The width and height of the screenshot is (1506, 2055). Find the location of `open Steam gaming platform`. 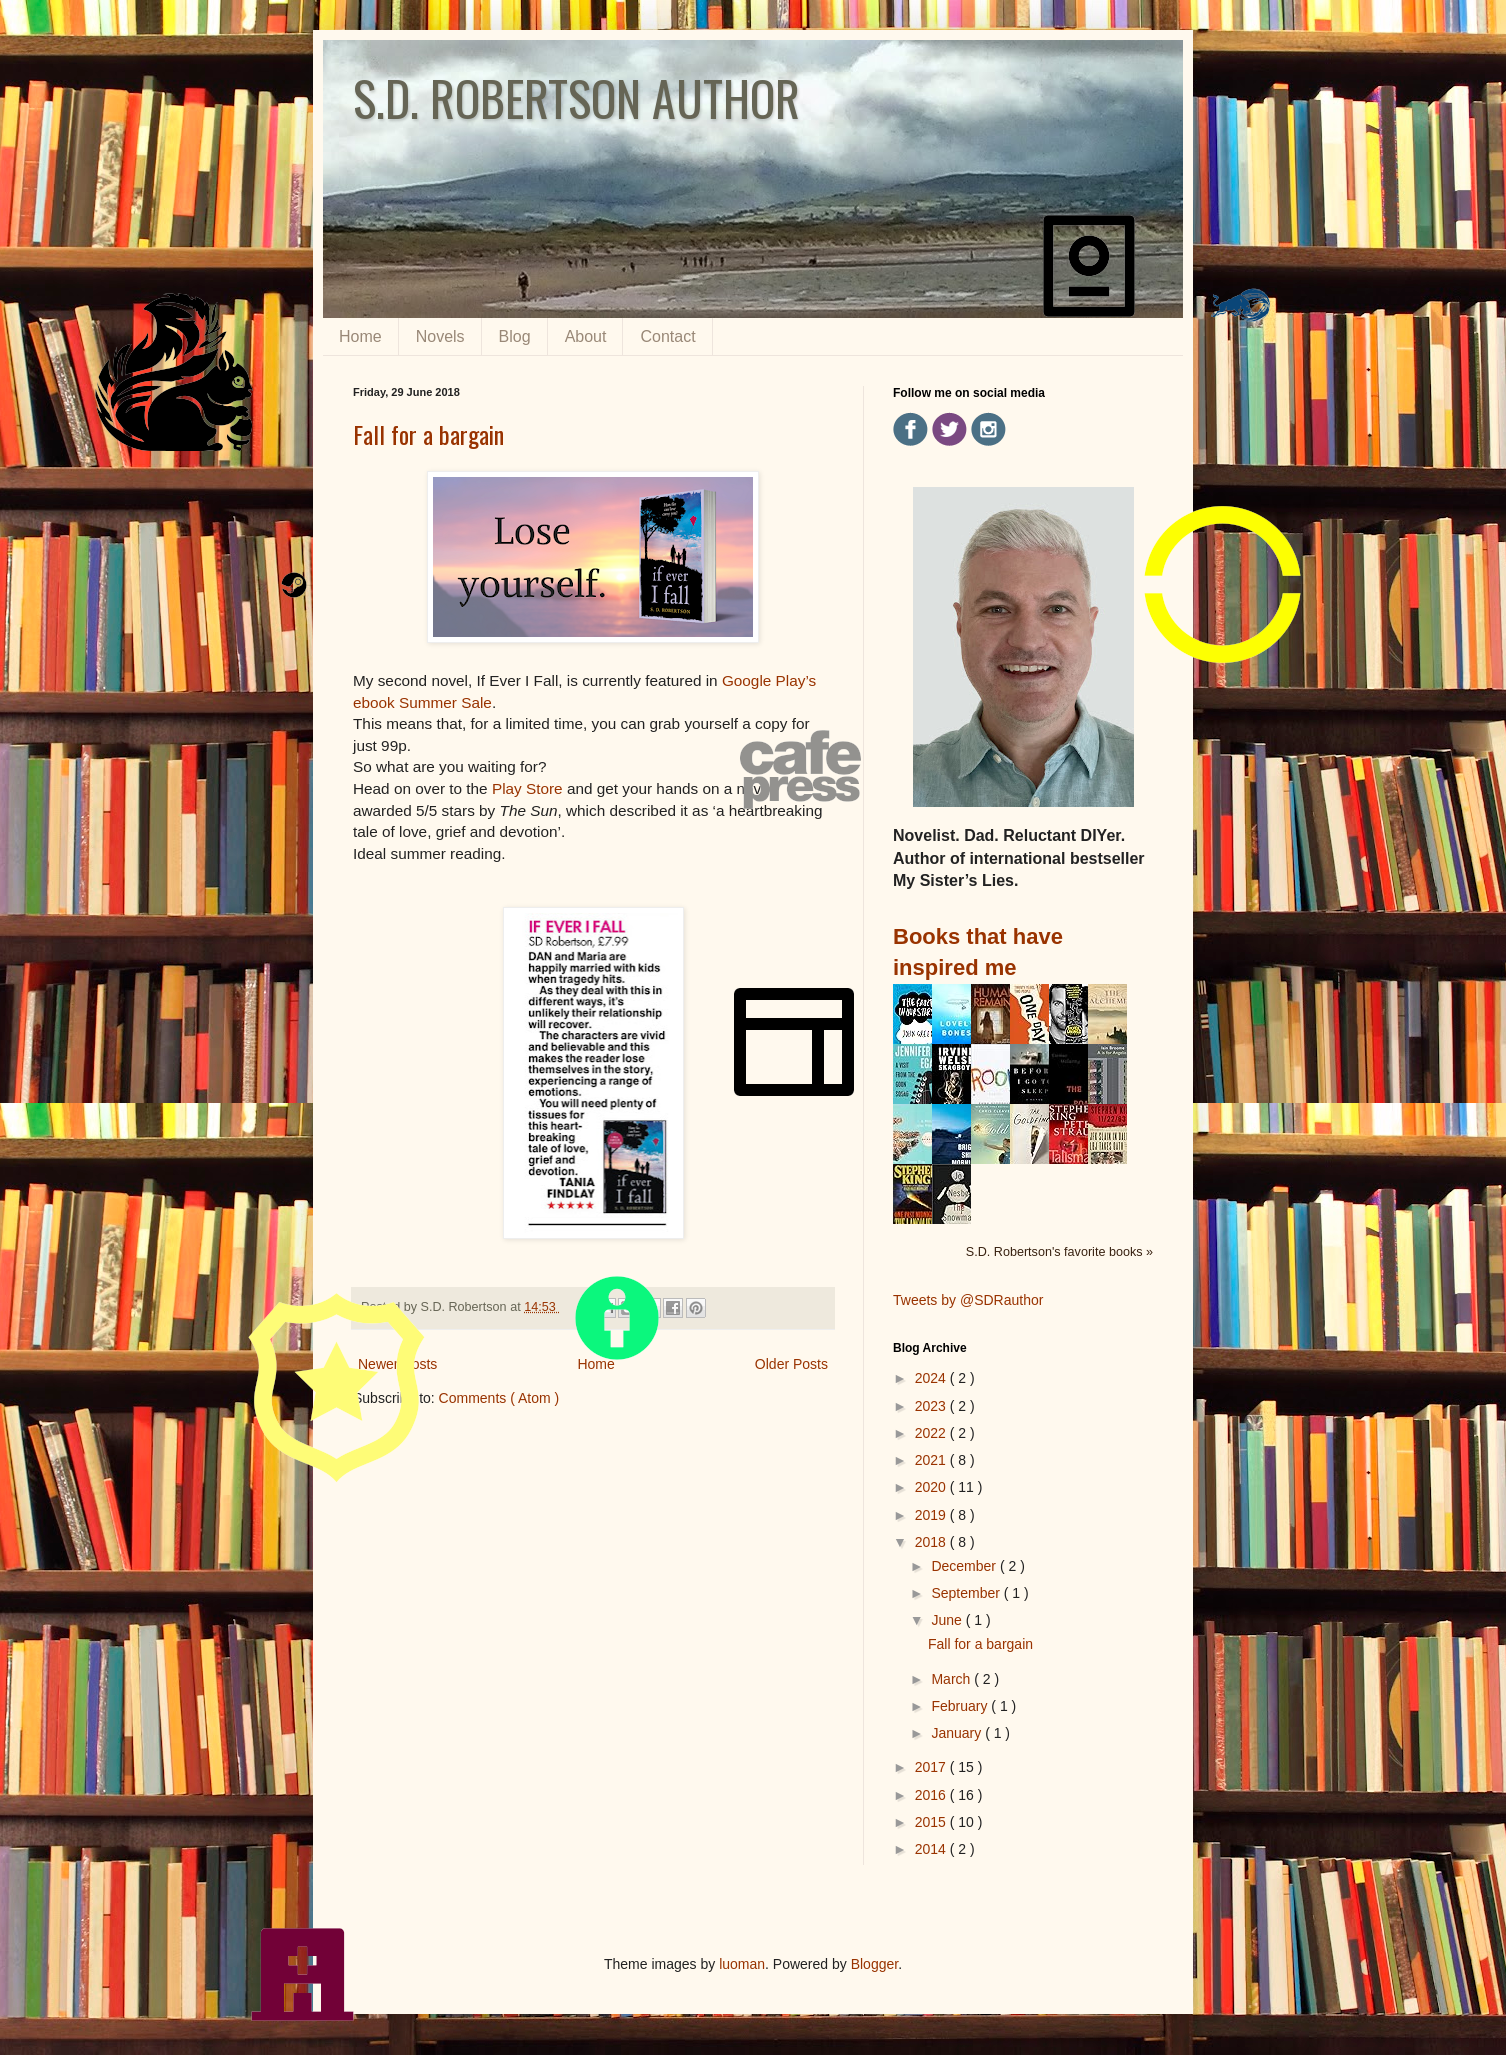

open Steam gaming platform is located at coordinates (294, 585).